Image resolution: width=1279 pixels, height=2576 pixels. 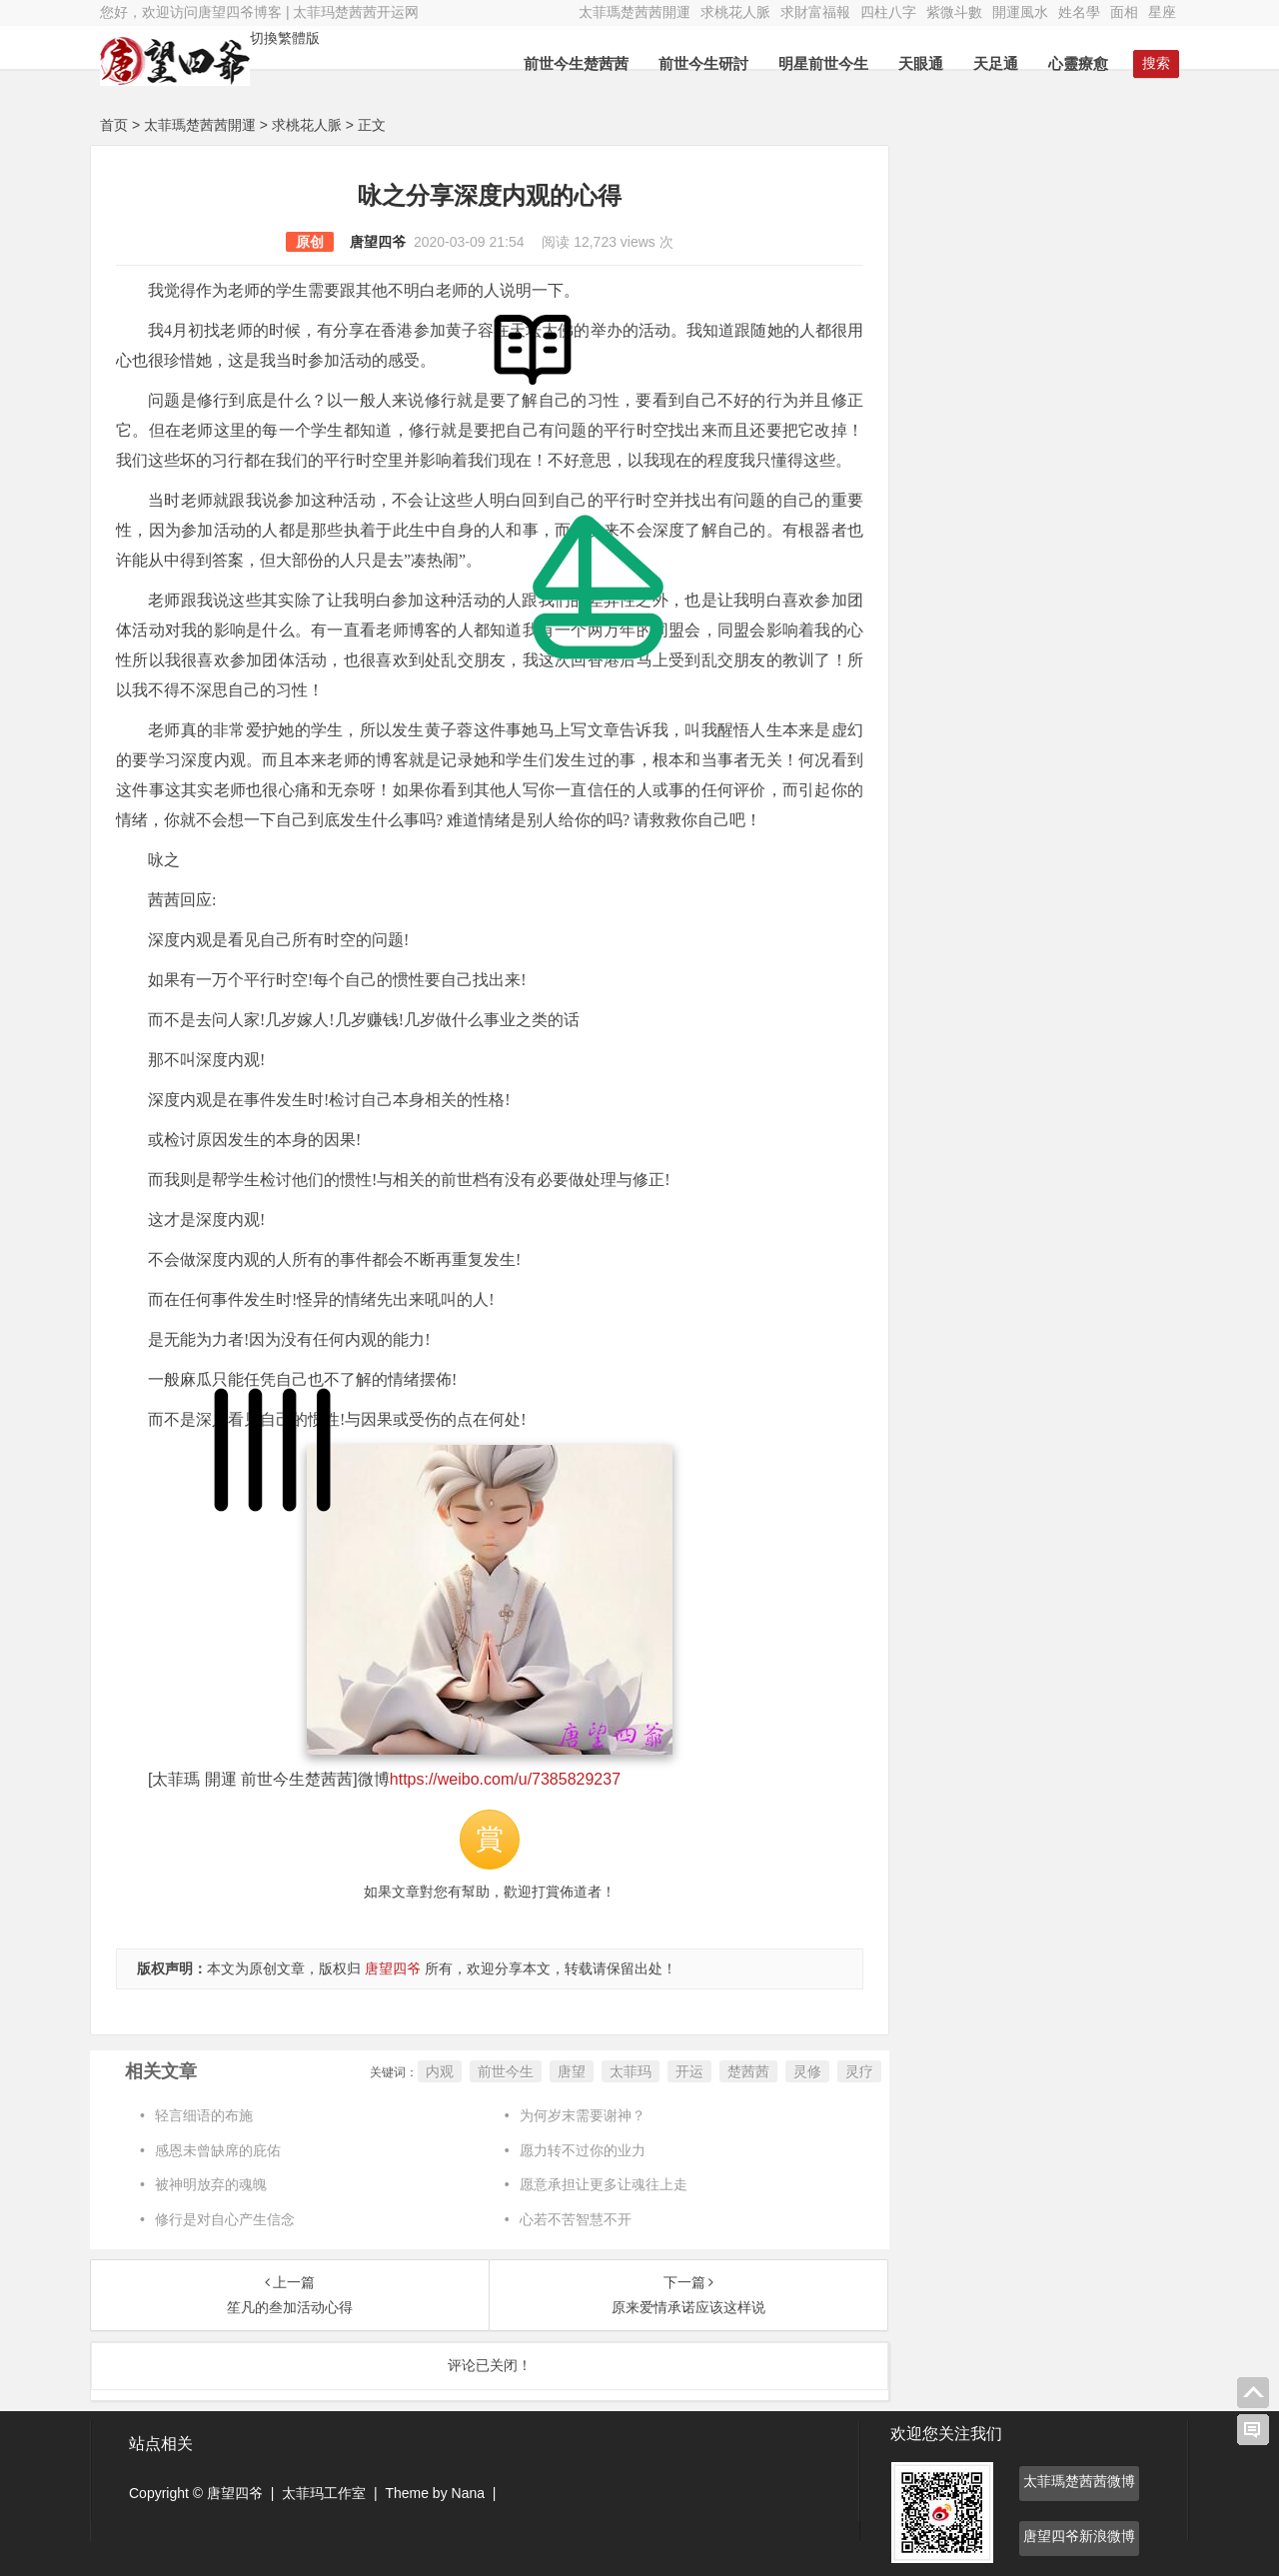 I want to click on view document or ebook reader, so click(x=533, y=350).